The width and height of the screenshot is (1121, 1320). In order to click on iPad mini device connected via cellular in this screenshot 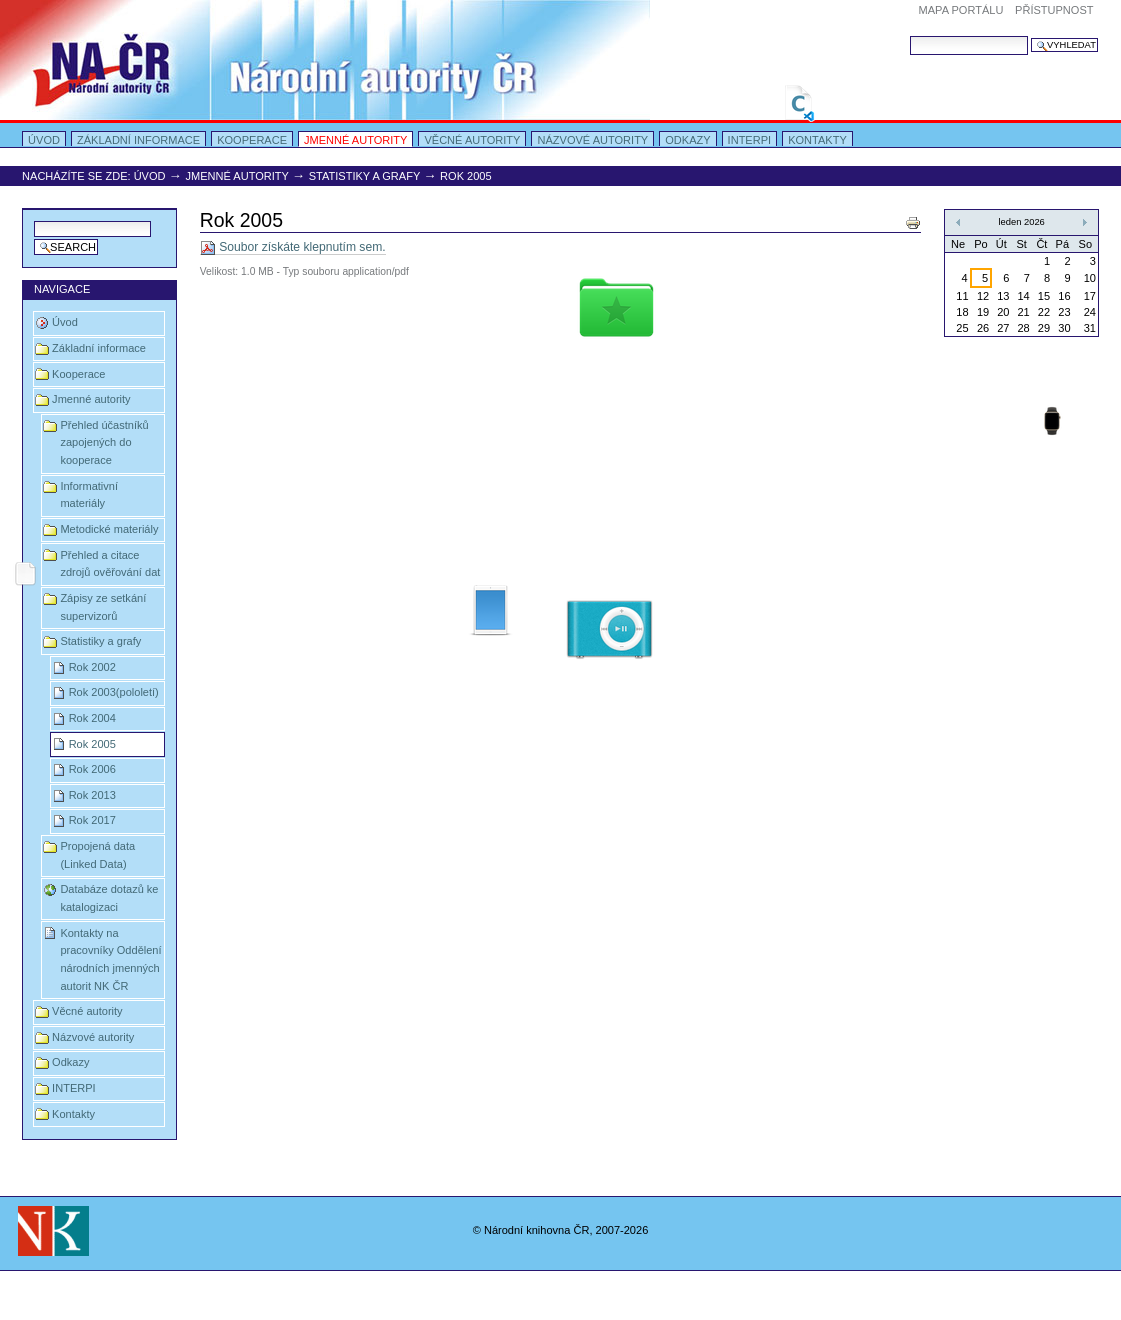, I will do `click(490, 605)`.